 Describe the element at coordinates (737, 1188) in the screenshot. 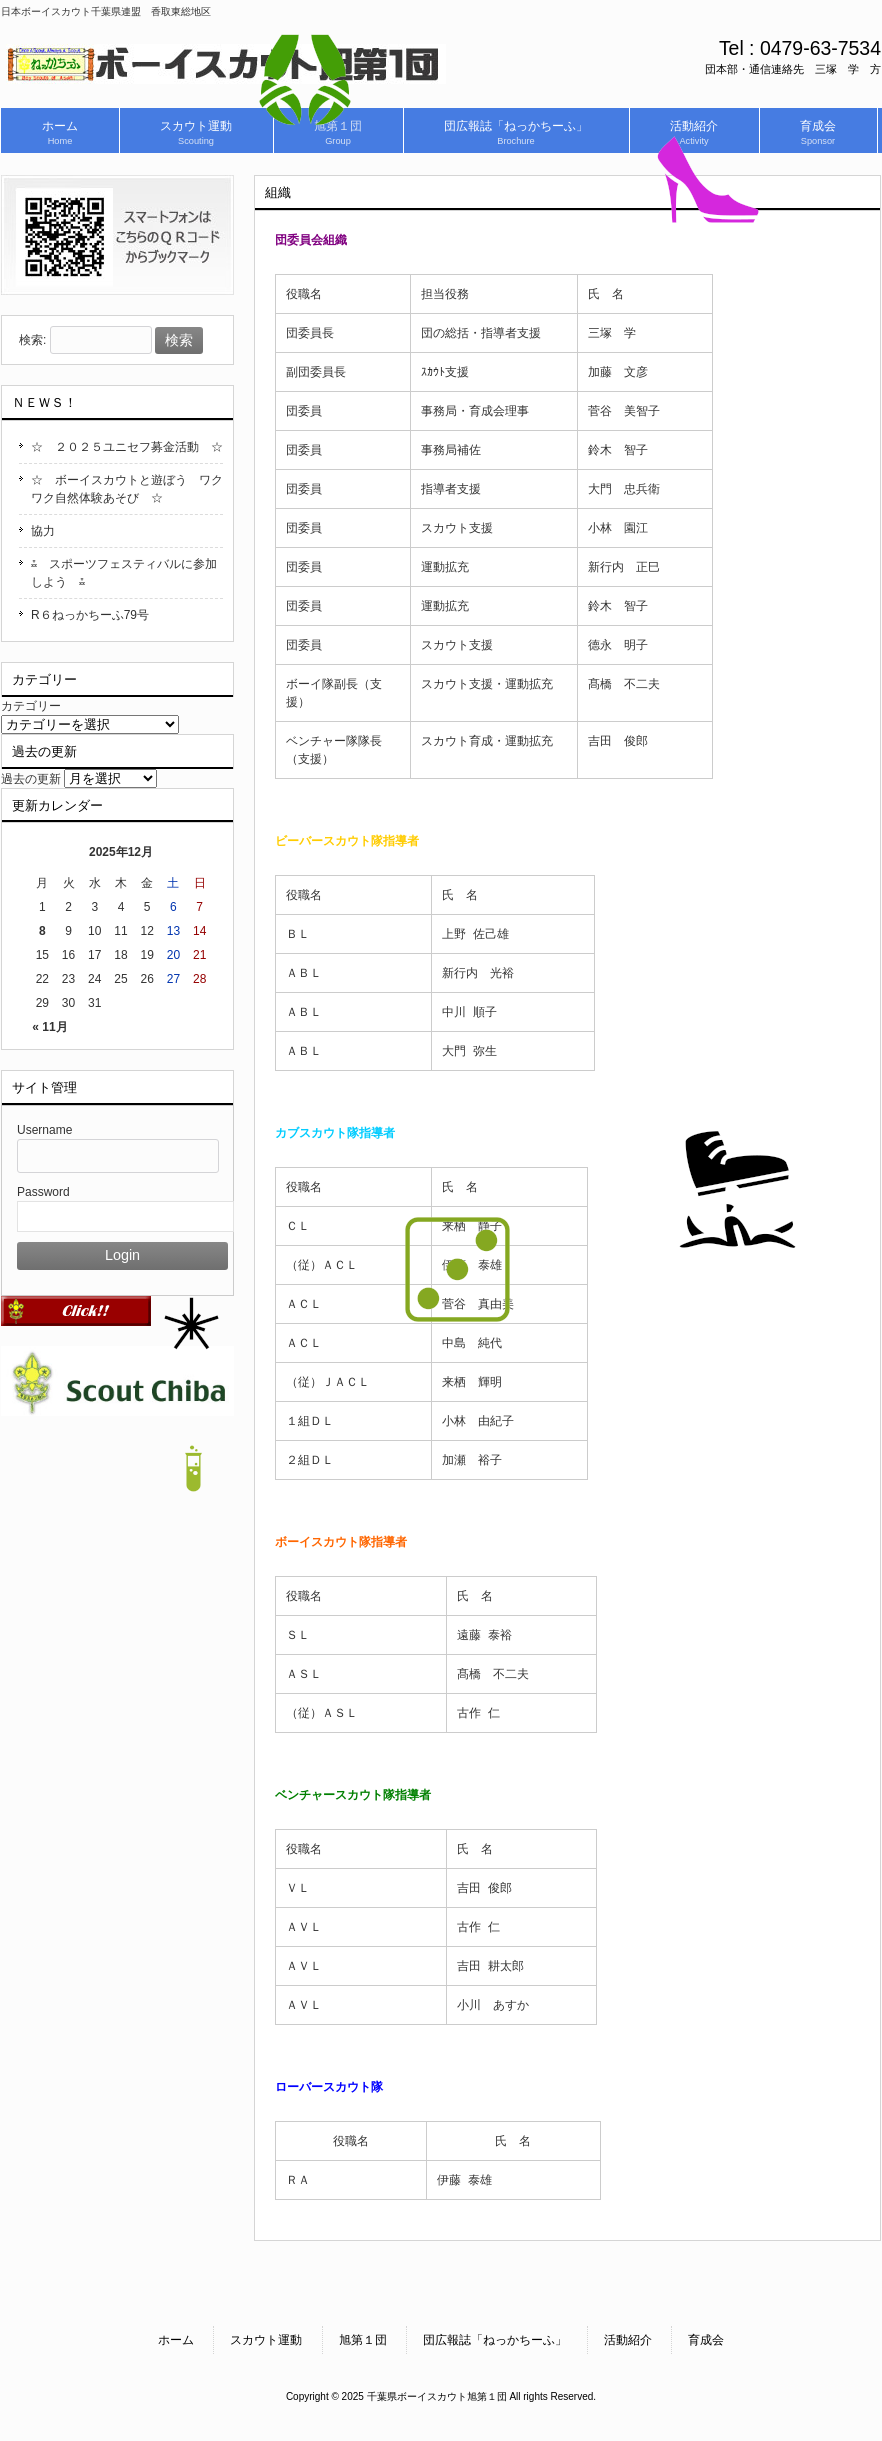

I see `hazard warning indicating slippery surface` at that location.